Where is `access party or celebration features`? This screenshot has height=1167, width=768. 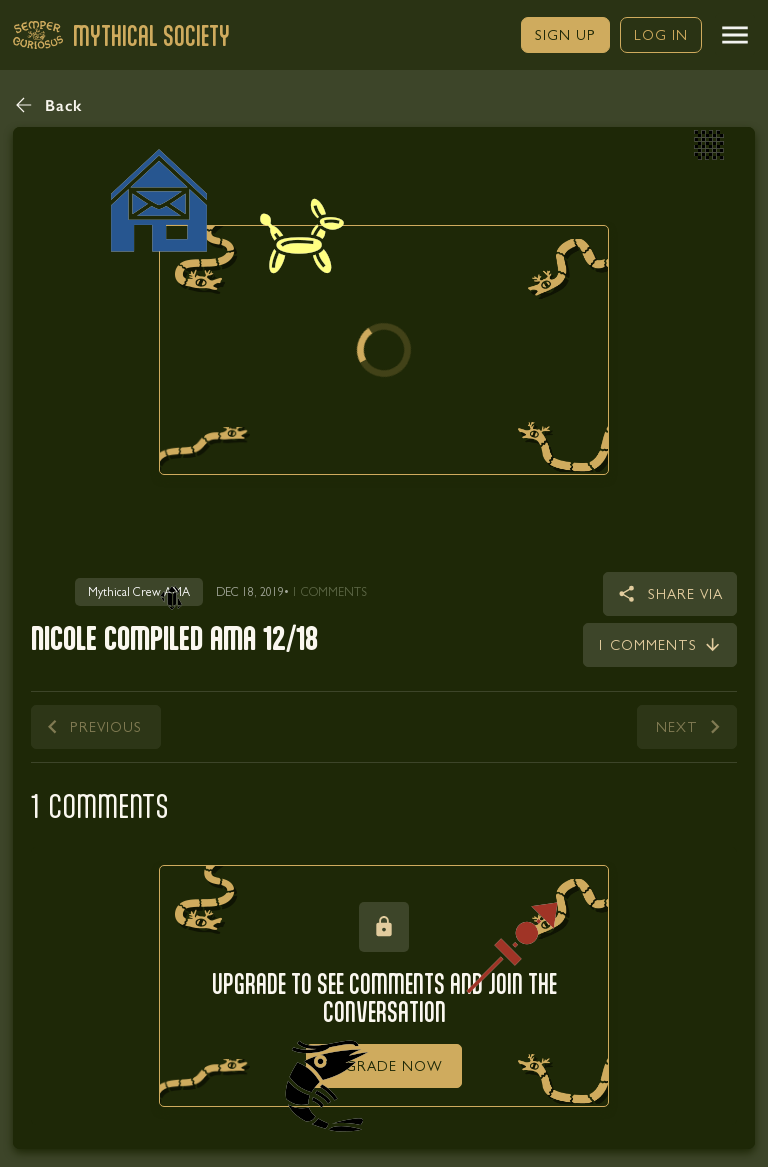
access party or celebration features is located at coordinates (302, 236).